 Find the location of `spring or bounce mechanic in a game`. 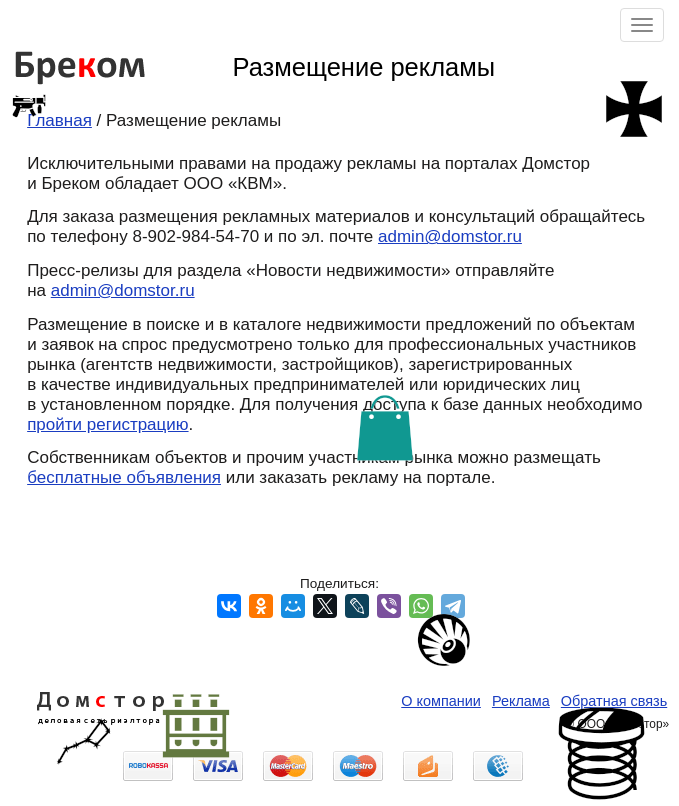

spring or bounce mechanic in a game is located at coordinates (601, 753).